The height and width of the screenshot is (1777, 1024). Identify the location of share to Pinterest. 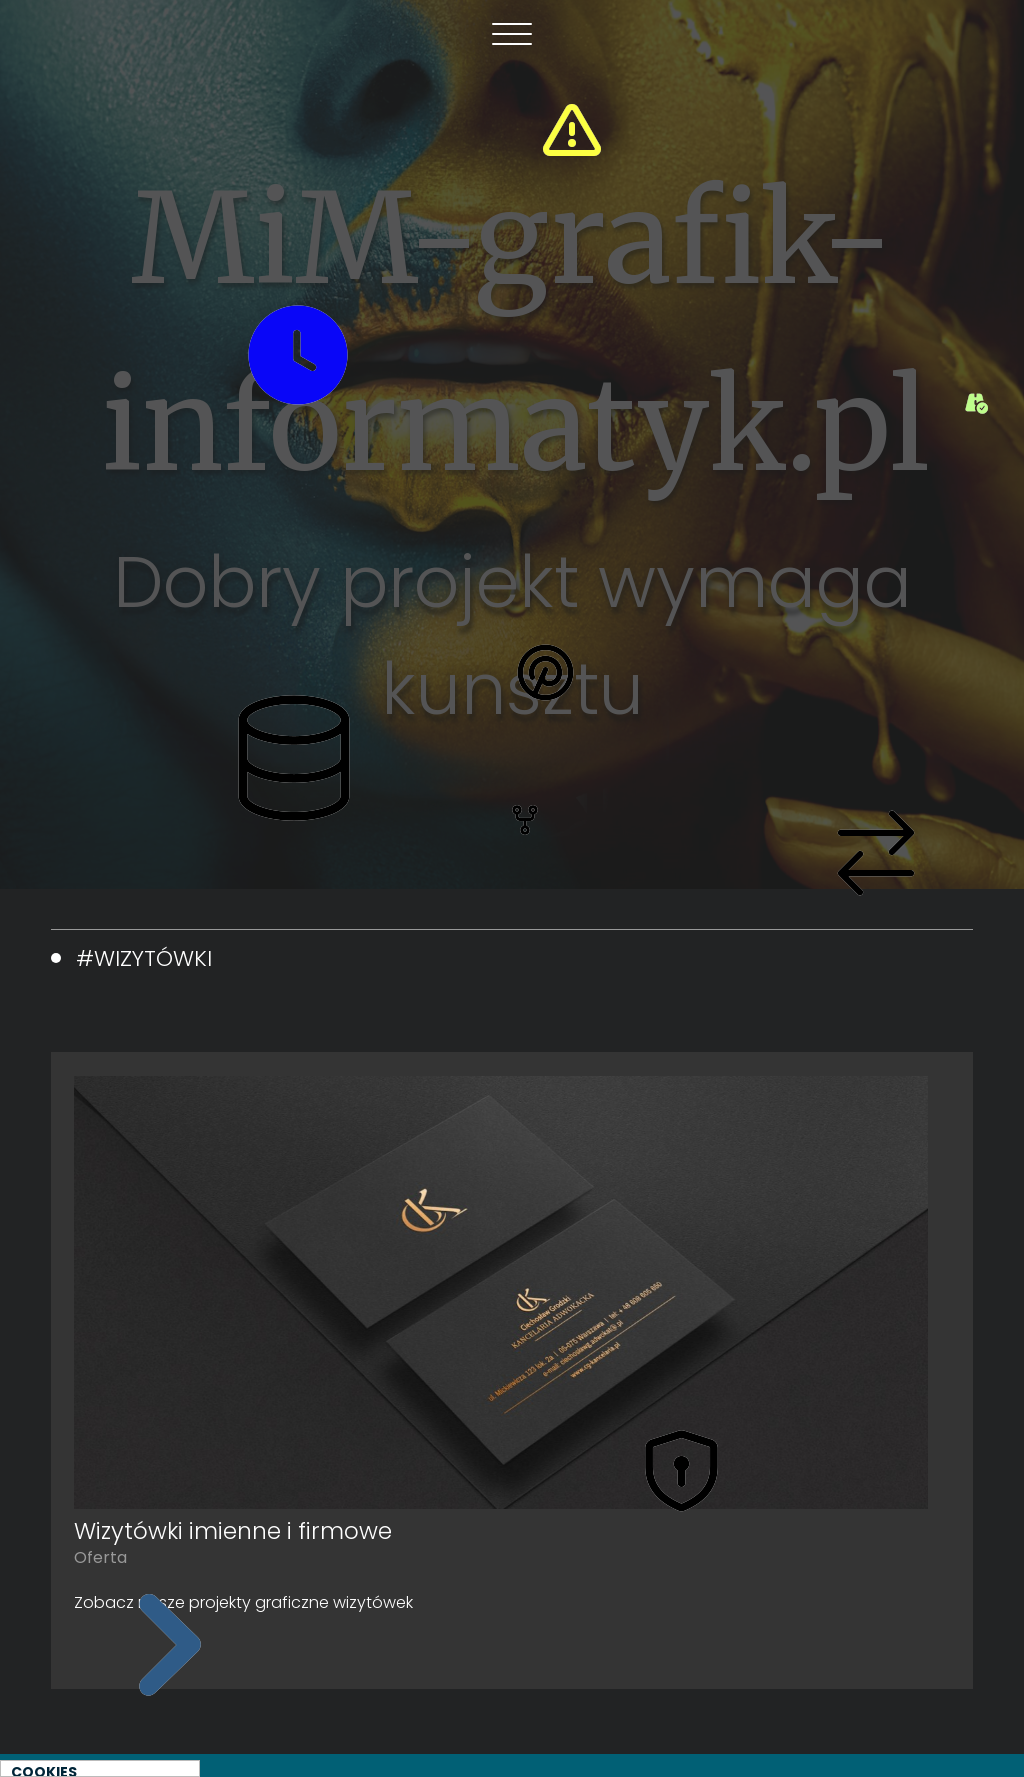
(545, 672).